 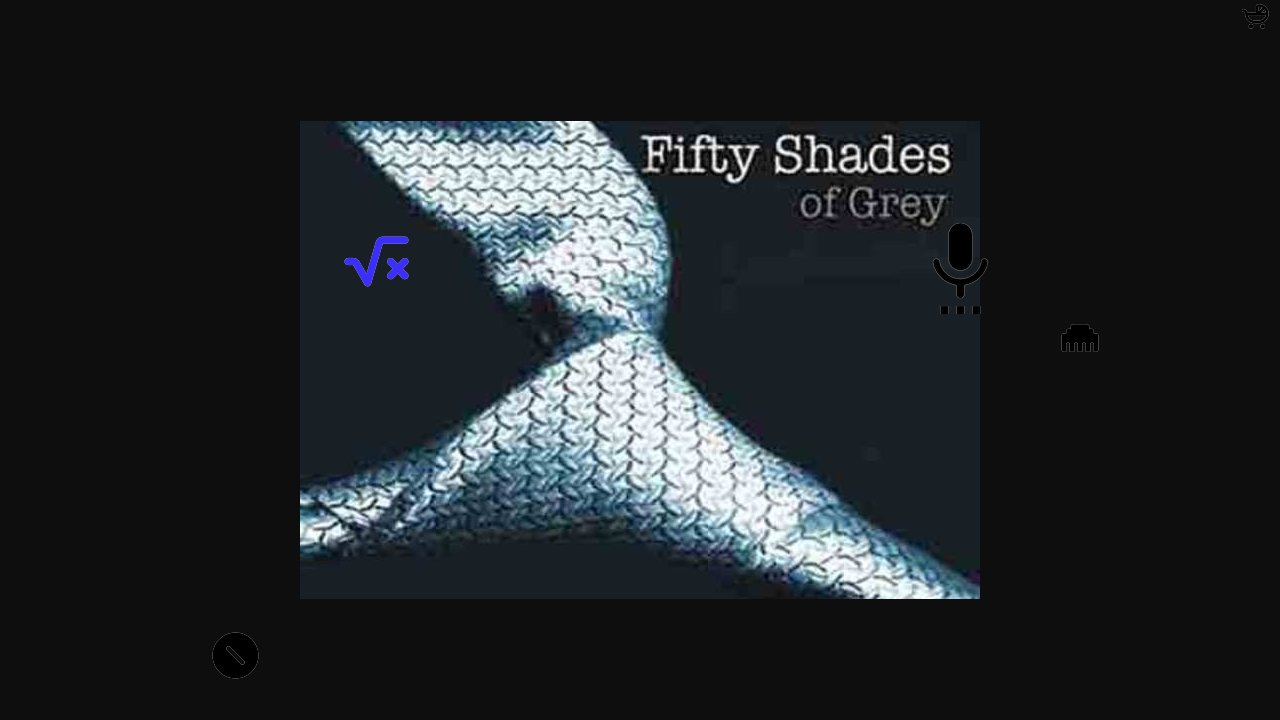 What do you see at coordinates (1080, 338) in the screenshot?
I see `ethernet or wired network connection` at bounding box center [1080, 338].